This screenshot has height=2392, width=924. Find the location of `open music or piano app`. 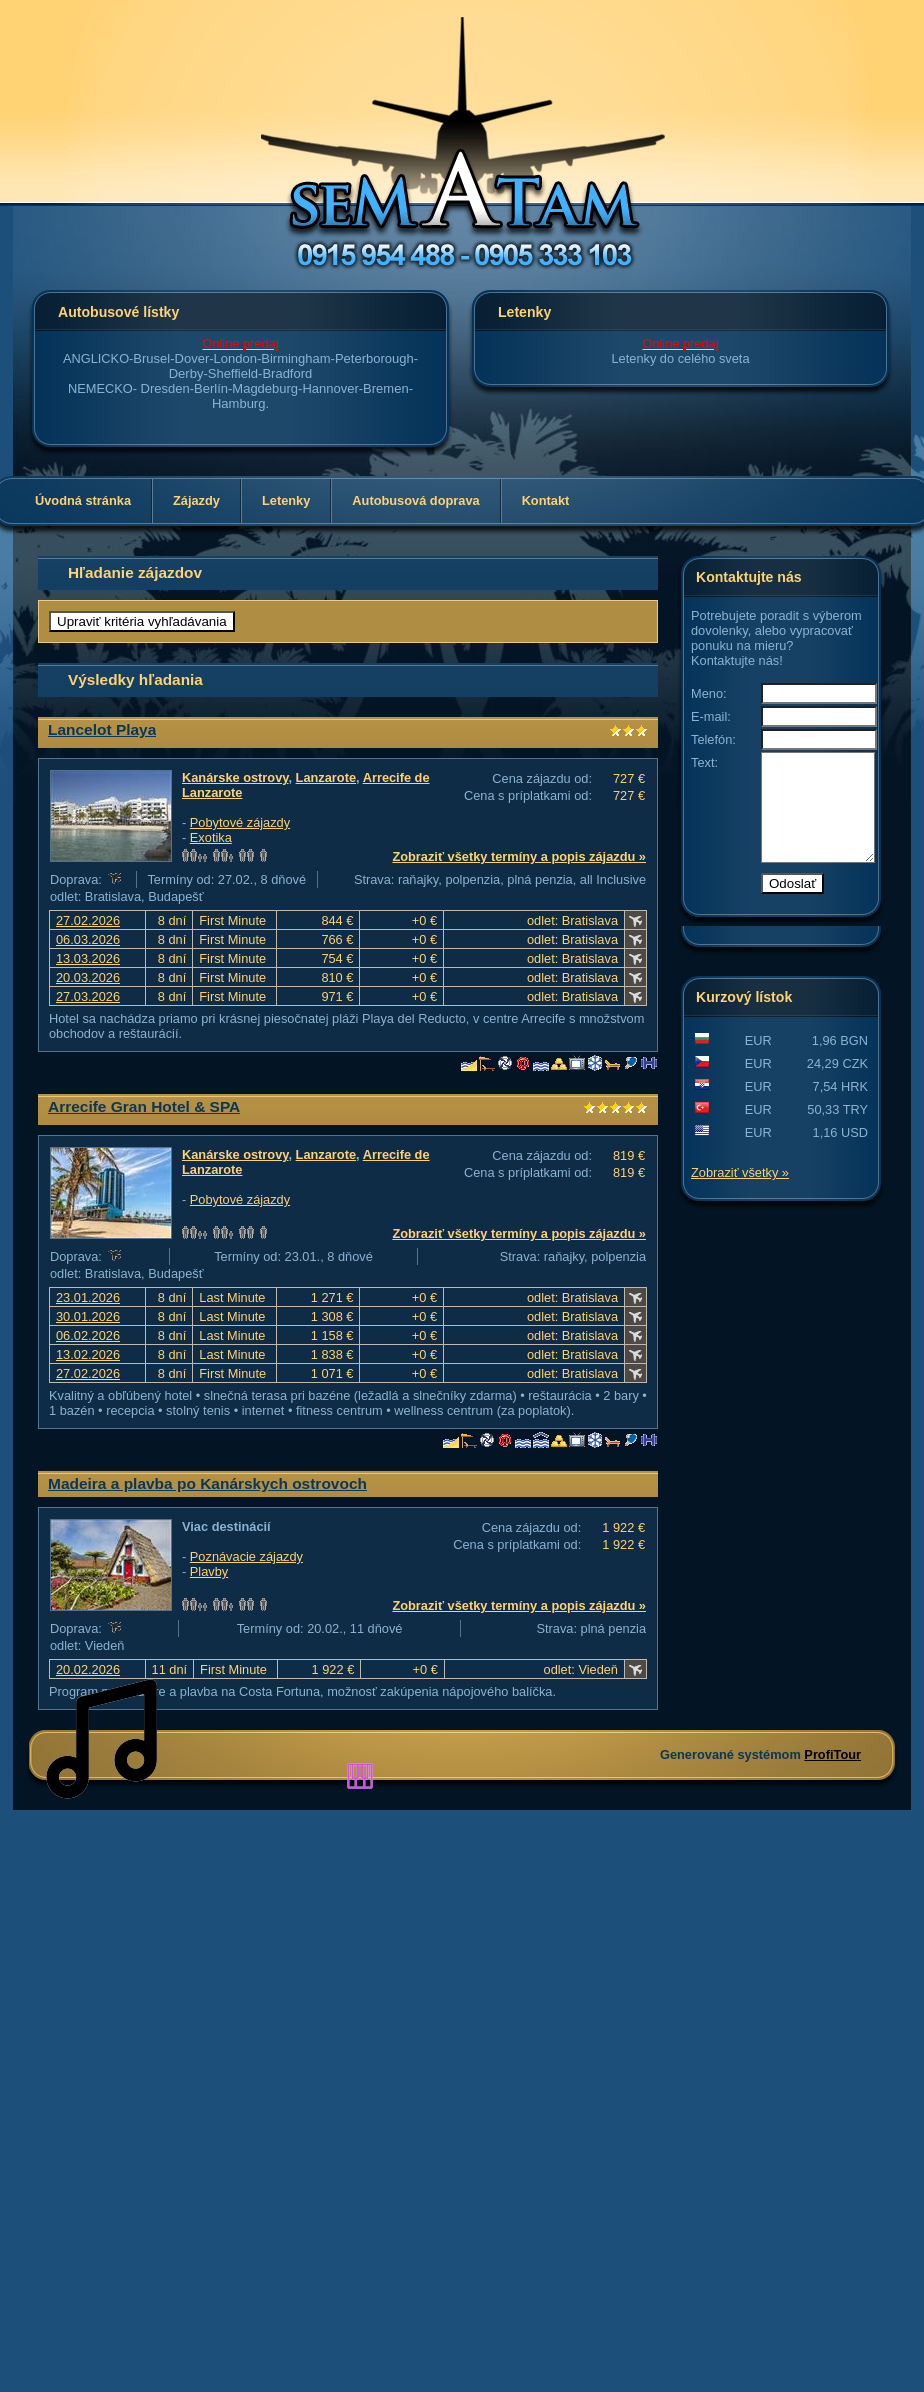

open music or piano app is located at coordinates (360, 1776).